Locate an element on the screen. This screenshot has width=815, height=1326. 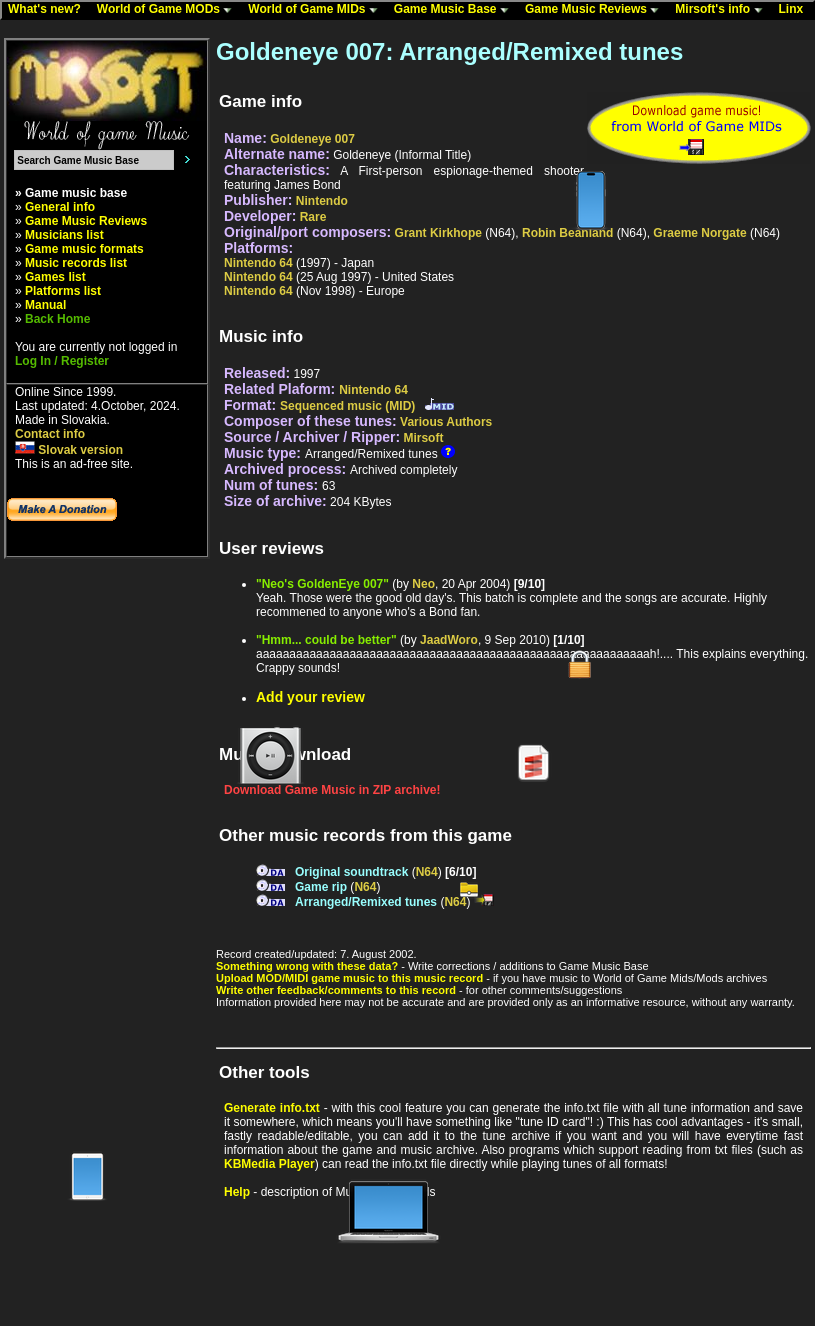
open folder containing Pokémon-related files is located at coordinates (469, 890).